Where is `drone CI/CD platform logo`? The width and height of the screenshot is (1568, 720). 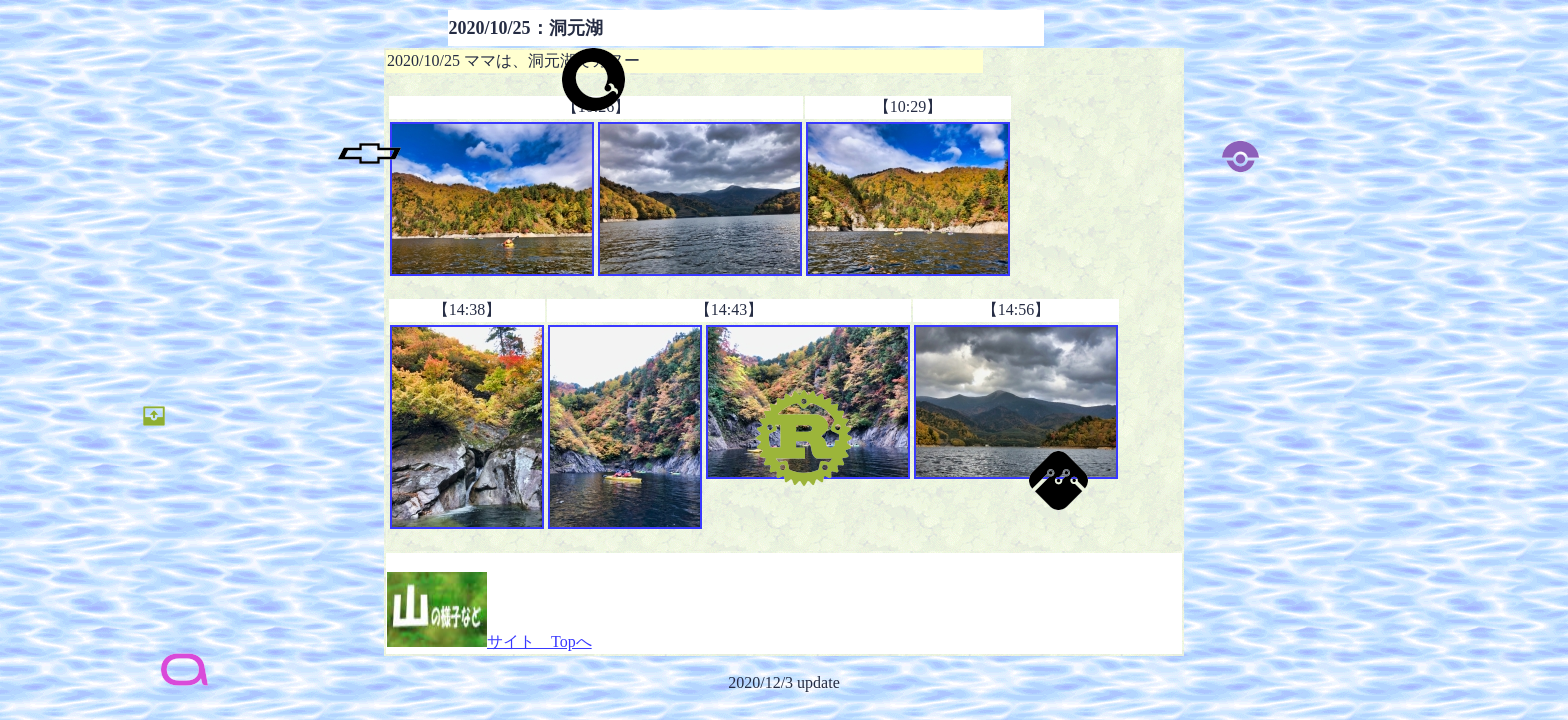 drone CI/CD platform logo is located at coordinates (1240, 156).